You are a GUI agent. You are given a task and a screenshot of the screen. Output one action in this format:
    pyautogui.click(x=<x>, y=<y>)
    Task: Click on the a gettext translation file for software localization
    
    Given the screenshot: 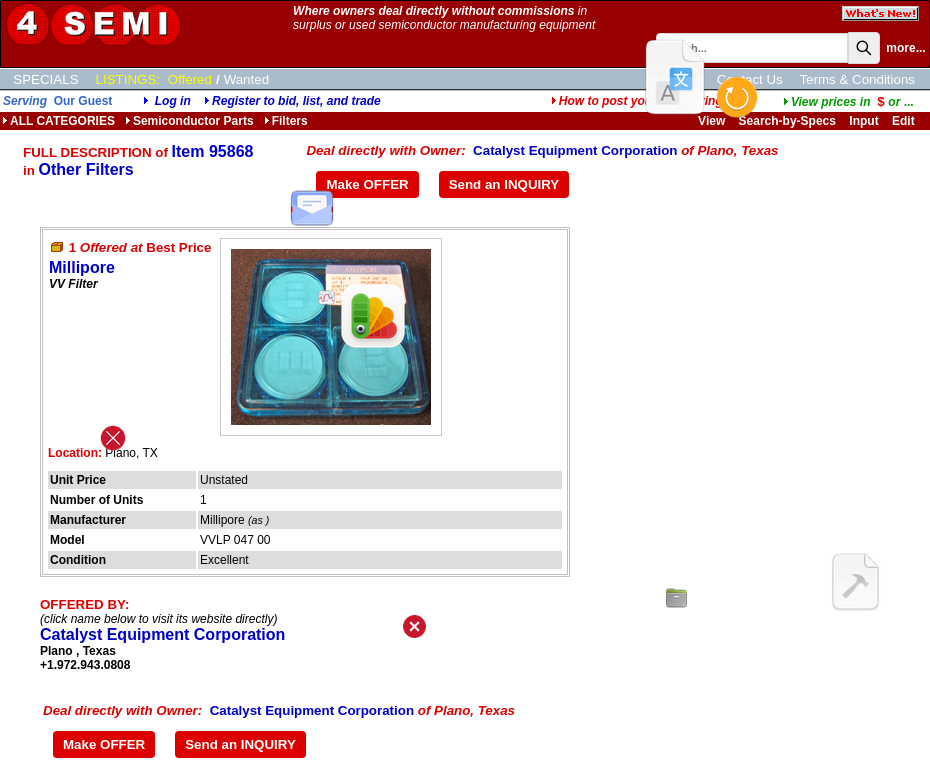 What is the action you would take?
    pyautogui.click(x=675, y=77)
    